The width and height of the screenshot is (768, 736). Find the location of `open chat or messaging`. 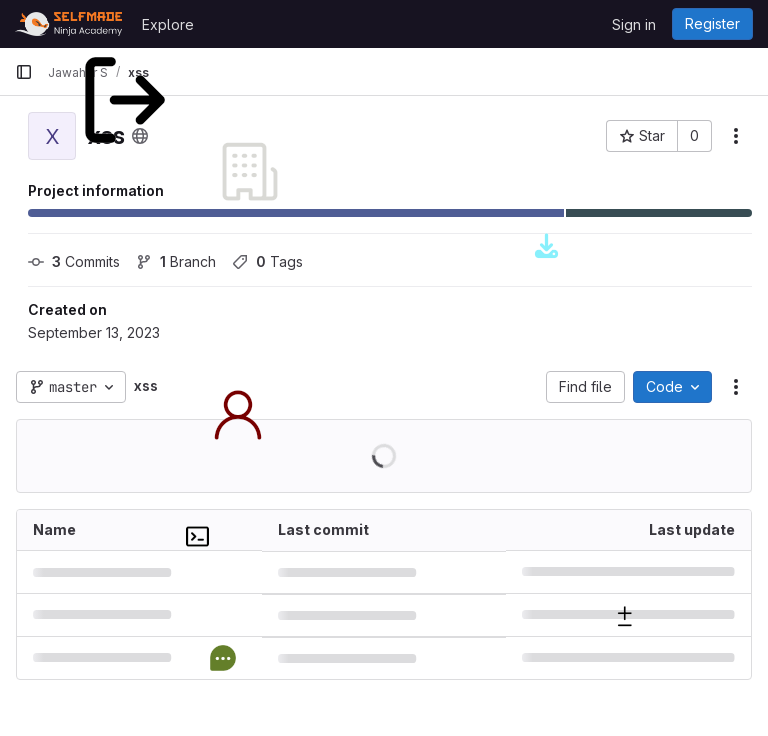

open chat or messaging is located at coordinates (222, 658).